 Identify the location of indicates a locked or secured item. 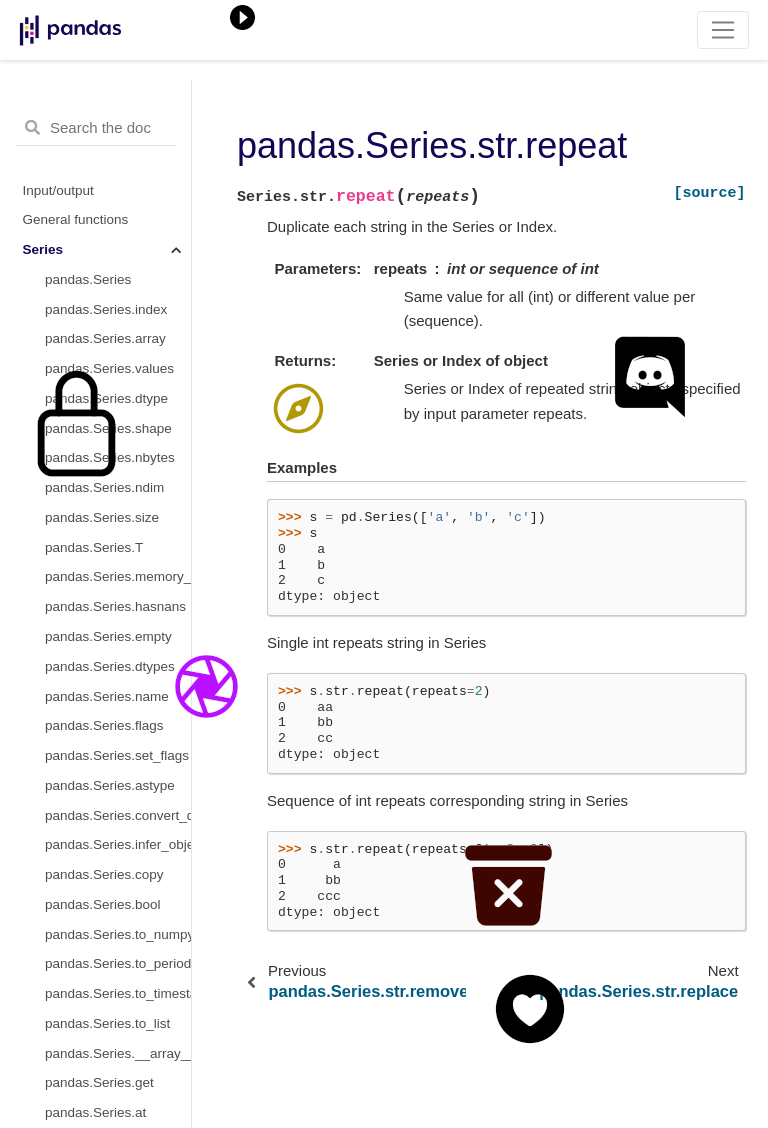
(76, 423).